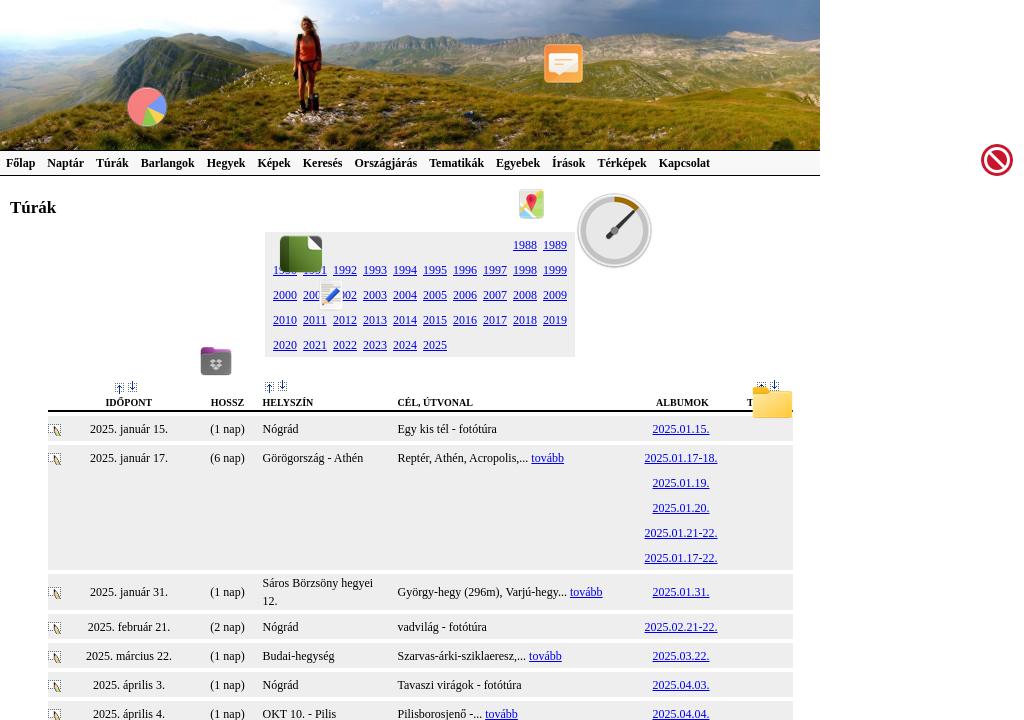 Image resolution: width=1024 pixels, height=720 pixels. Describe the element at coordinates (301, 253) in the screenshot. I see `change desktop wallpaper settings` at that location.